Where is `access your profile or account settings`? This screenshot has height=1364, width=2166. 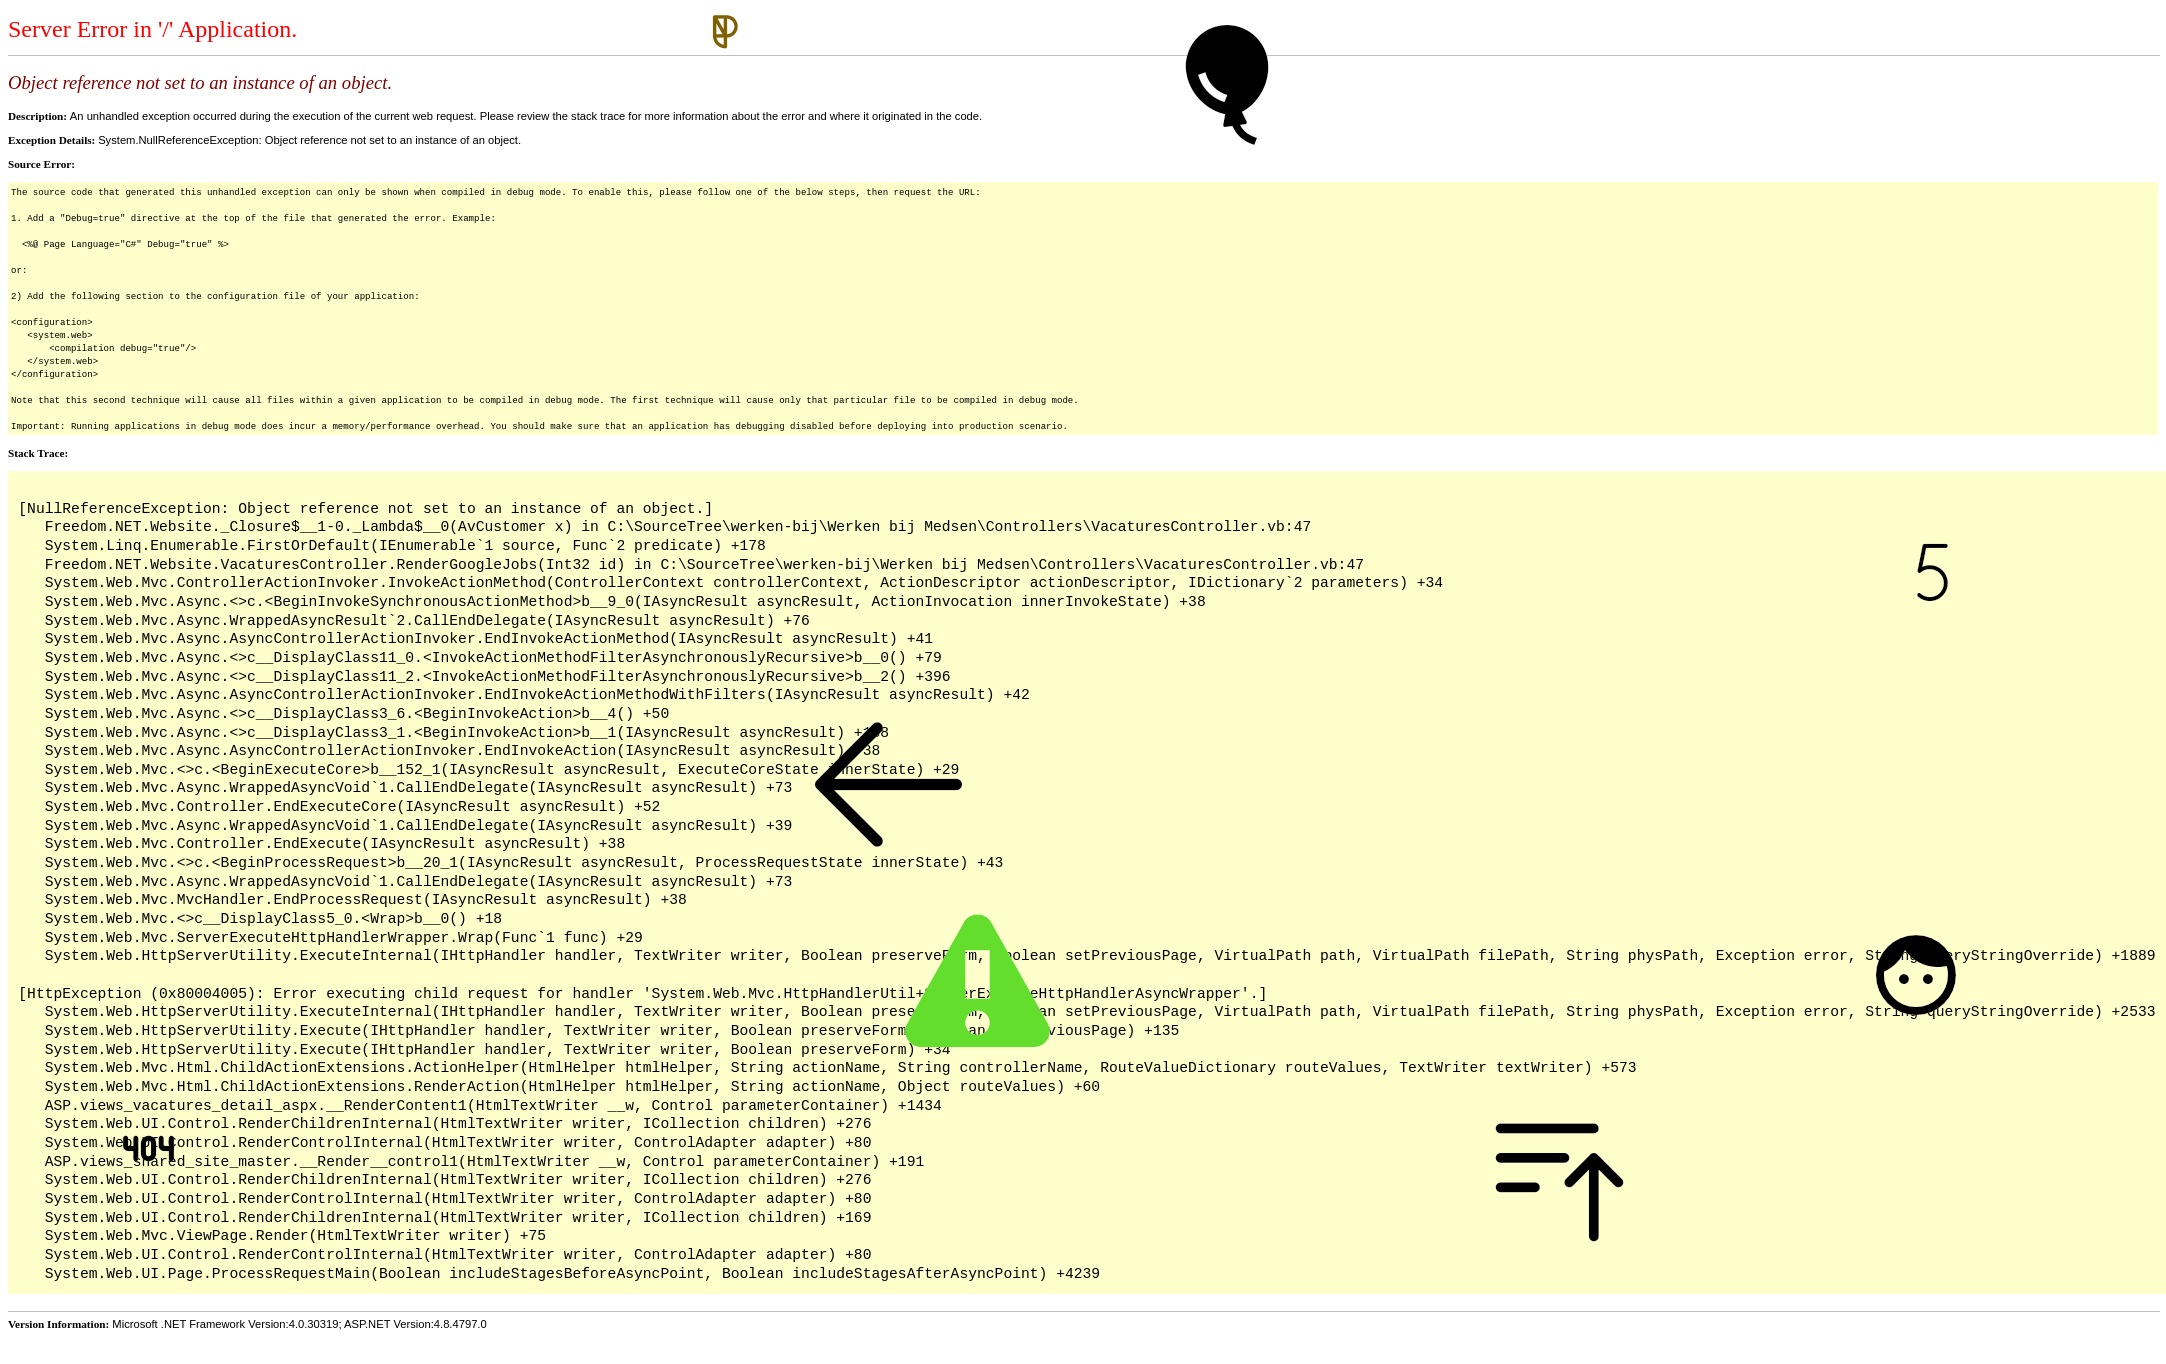 access your profile or account settings is located at coordinates (1916, 975).